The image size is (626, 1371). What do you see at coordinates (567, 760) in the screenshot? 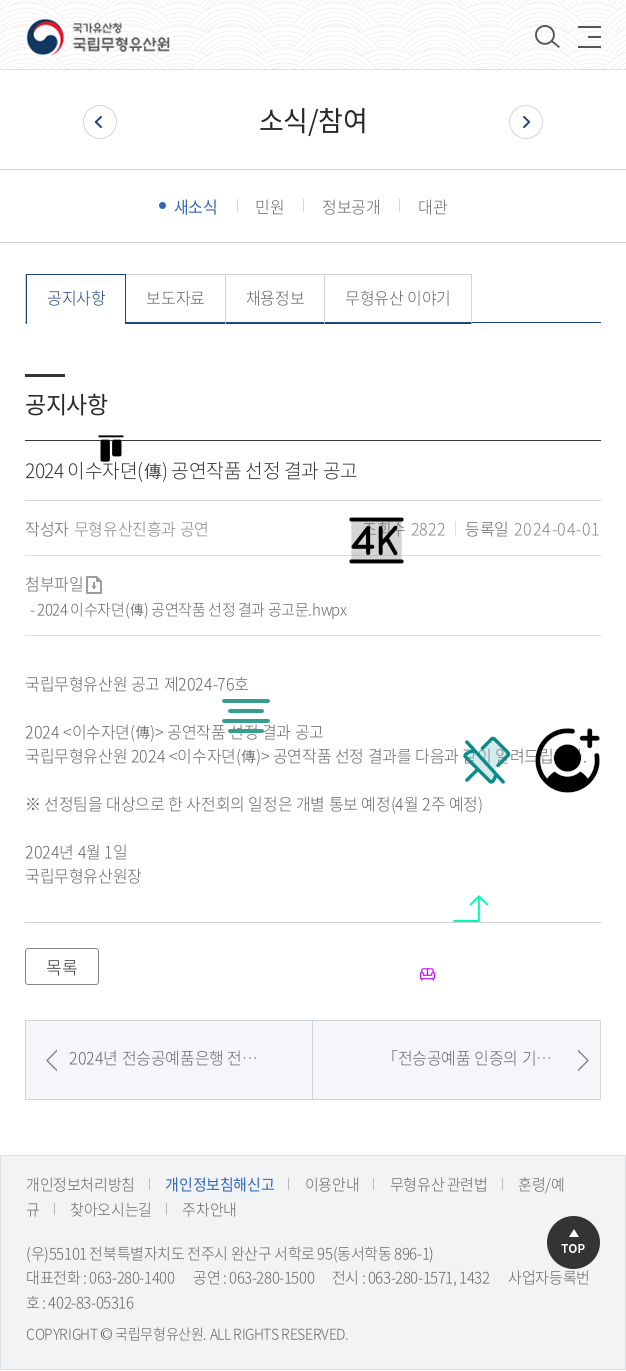
I see `add a new user or contact` at bounding box center [567, 760].